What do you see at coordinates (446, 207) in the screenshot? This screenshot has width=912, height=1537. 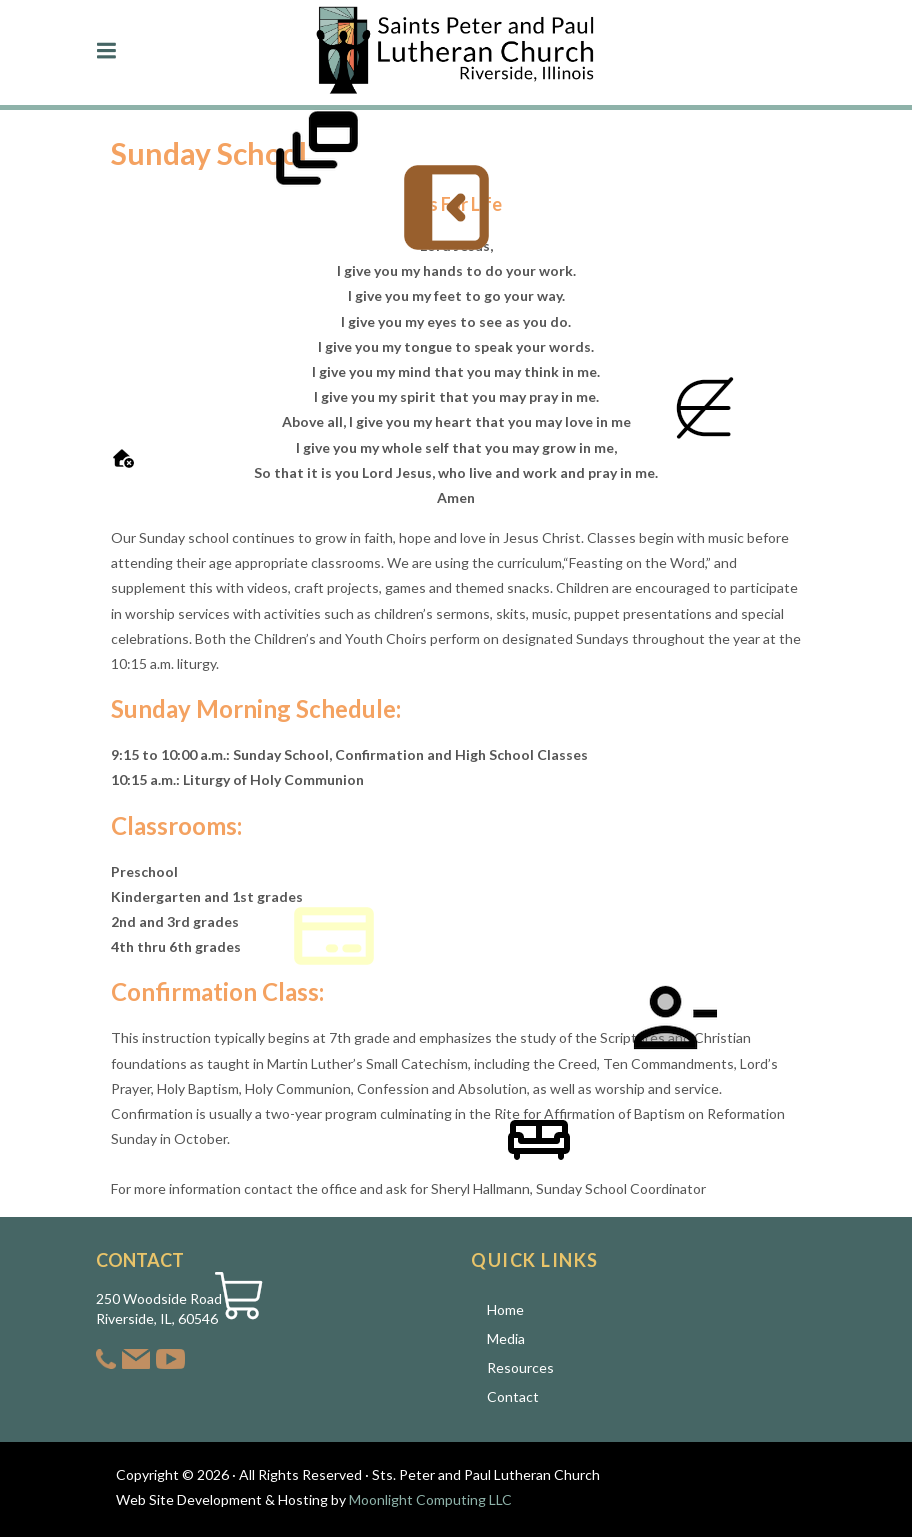 I see `collapse the left sidebar panel` at bounding box center [446, 207].